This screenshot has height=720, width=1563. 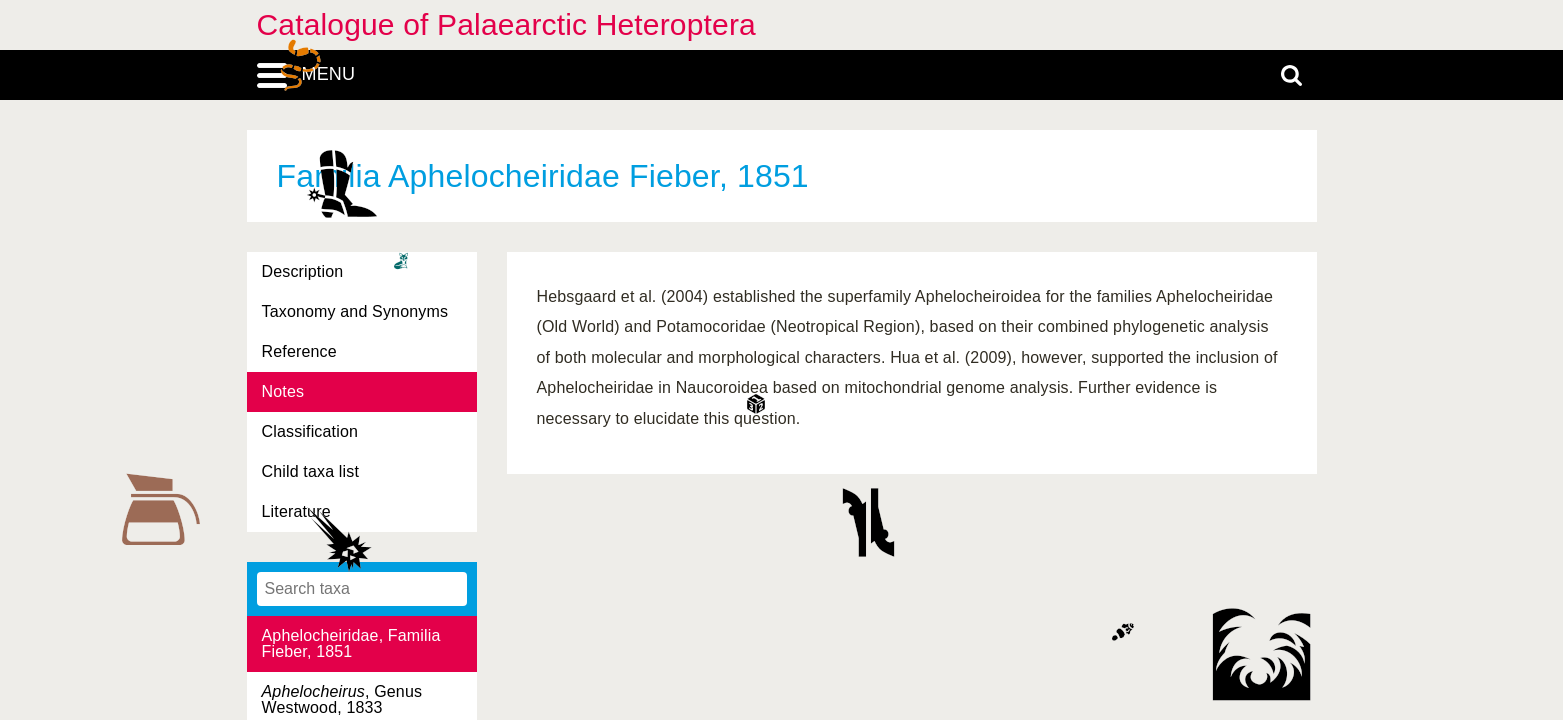 I want to click on indicates aquarium or marine life category, so click(x=1123, y=632).